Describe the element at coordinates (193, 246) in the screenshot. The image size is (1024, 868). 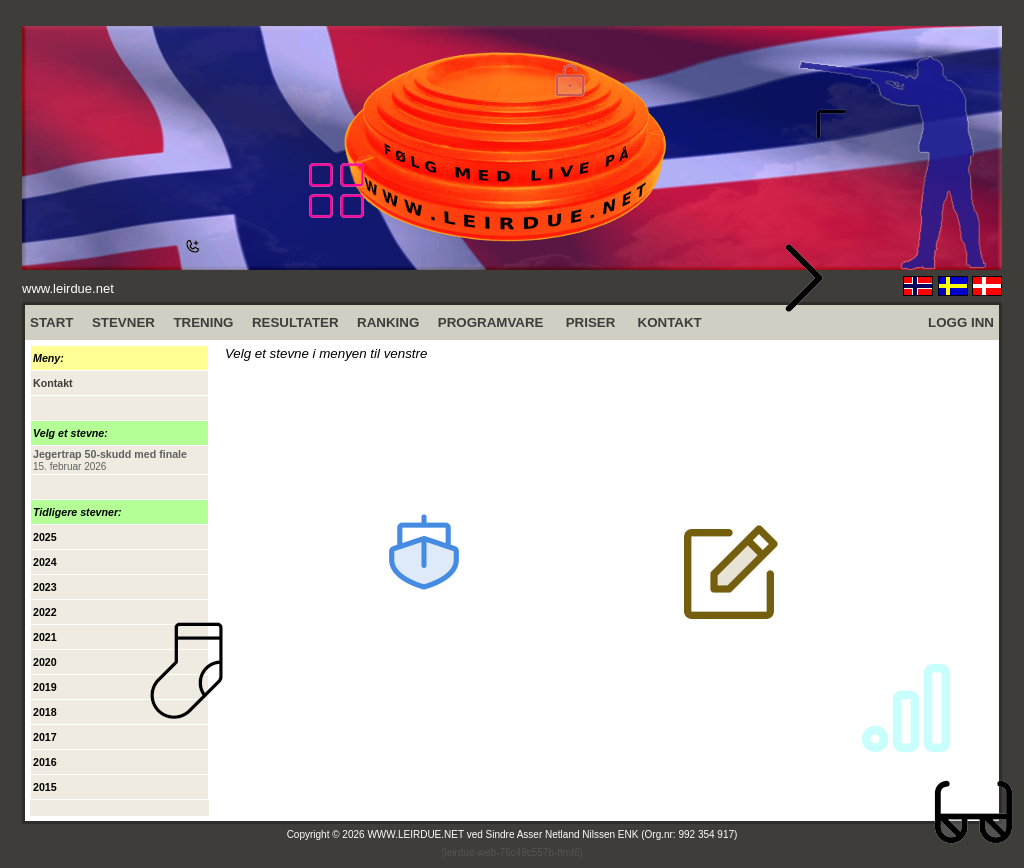
I see `add a new contact` at that location.